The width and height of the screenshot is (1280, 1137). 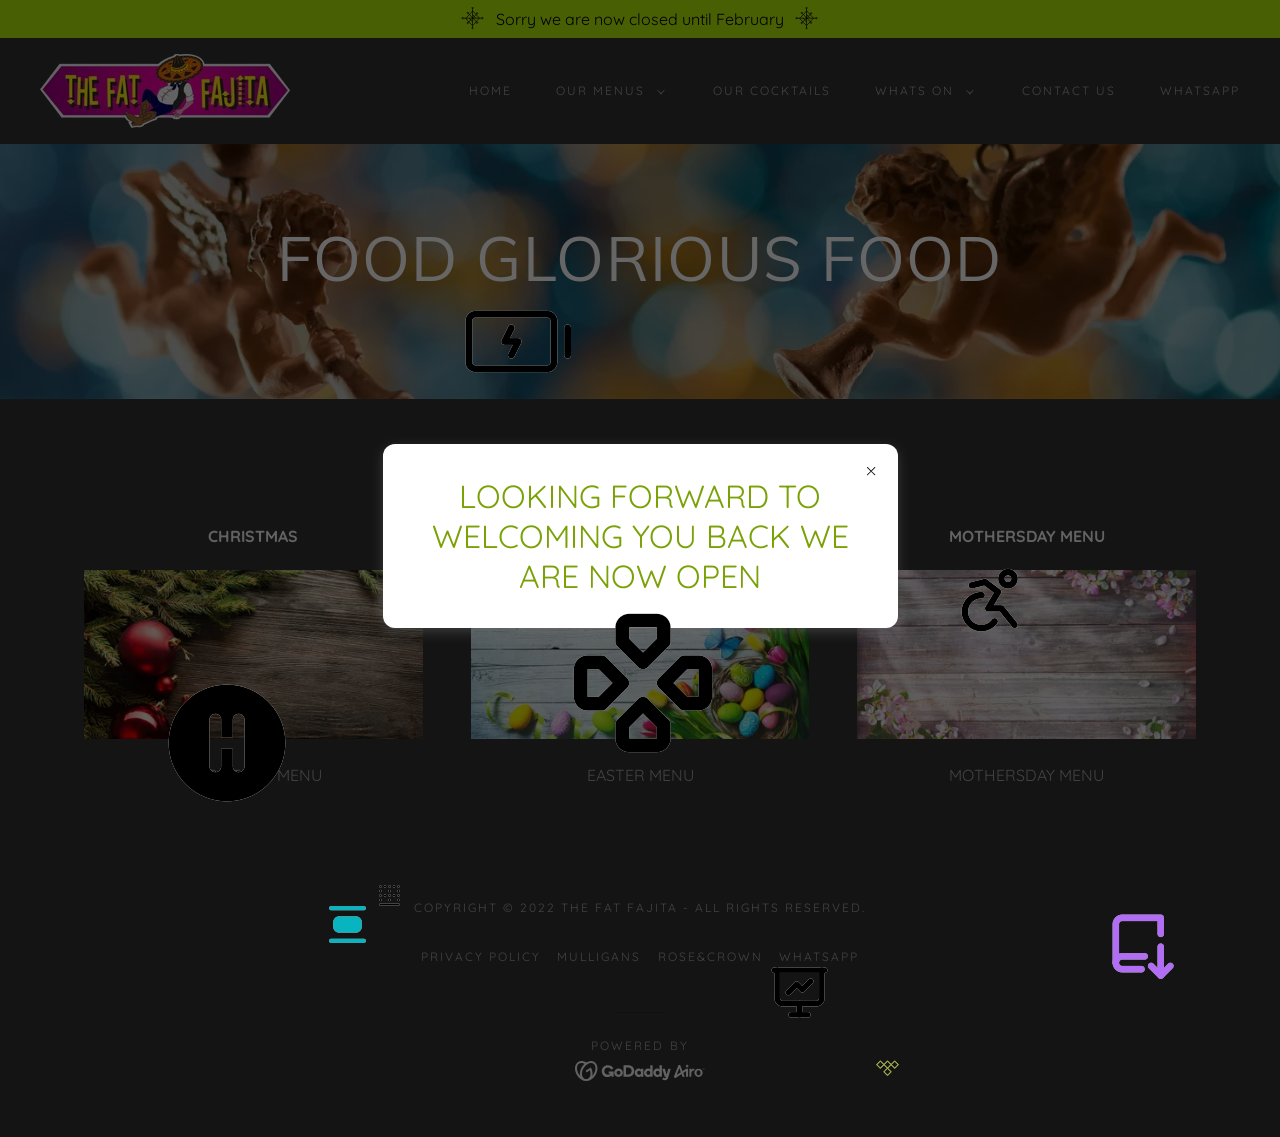 What do you see at coordinates (389, 895) in the screenshot?
I see `apply border to bottom edge of cell or element` at bounding box center [389, 895].